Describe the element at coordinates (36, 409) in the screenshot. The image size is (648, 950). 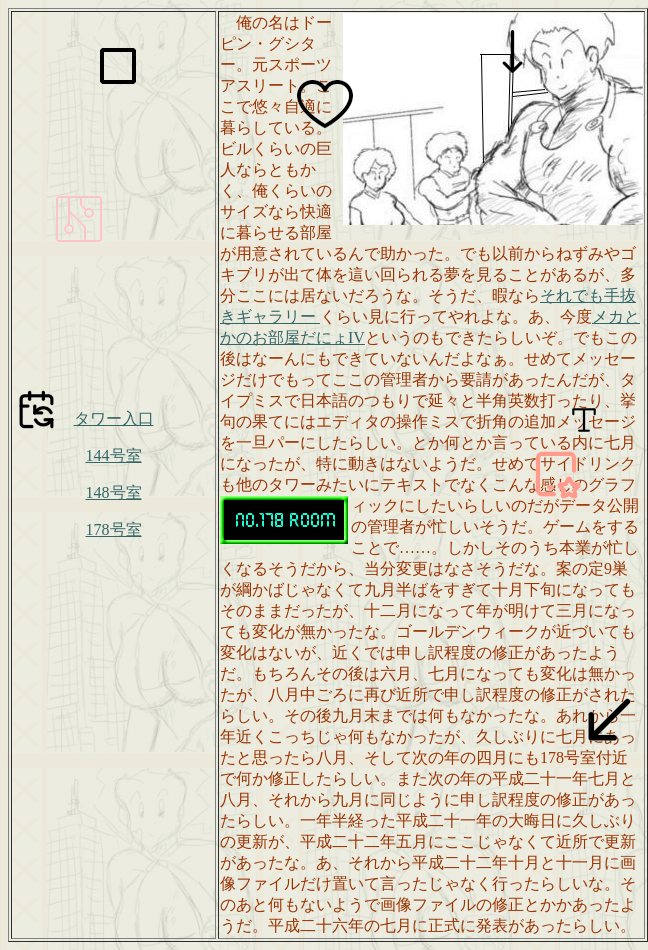
I see `sync calendar with other devices or accounts` at that location.